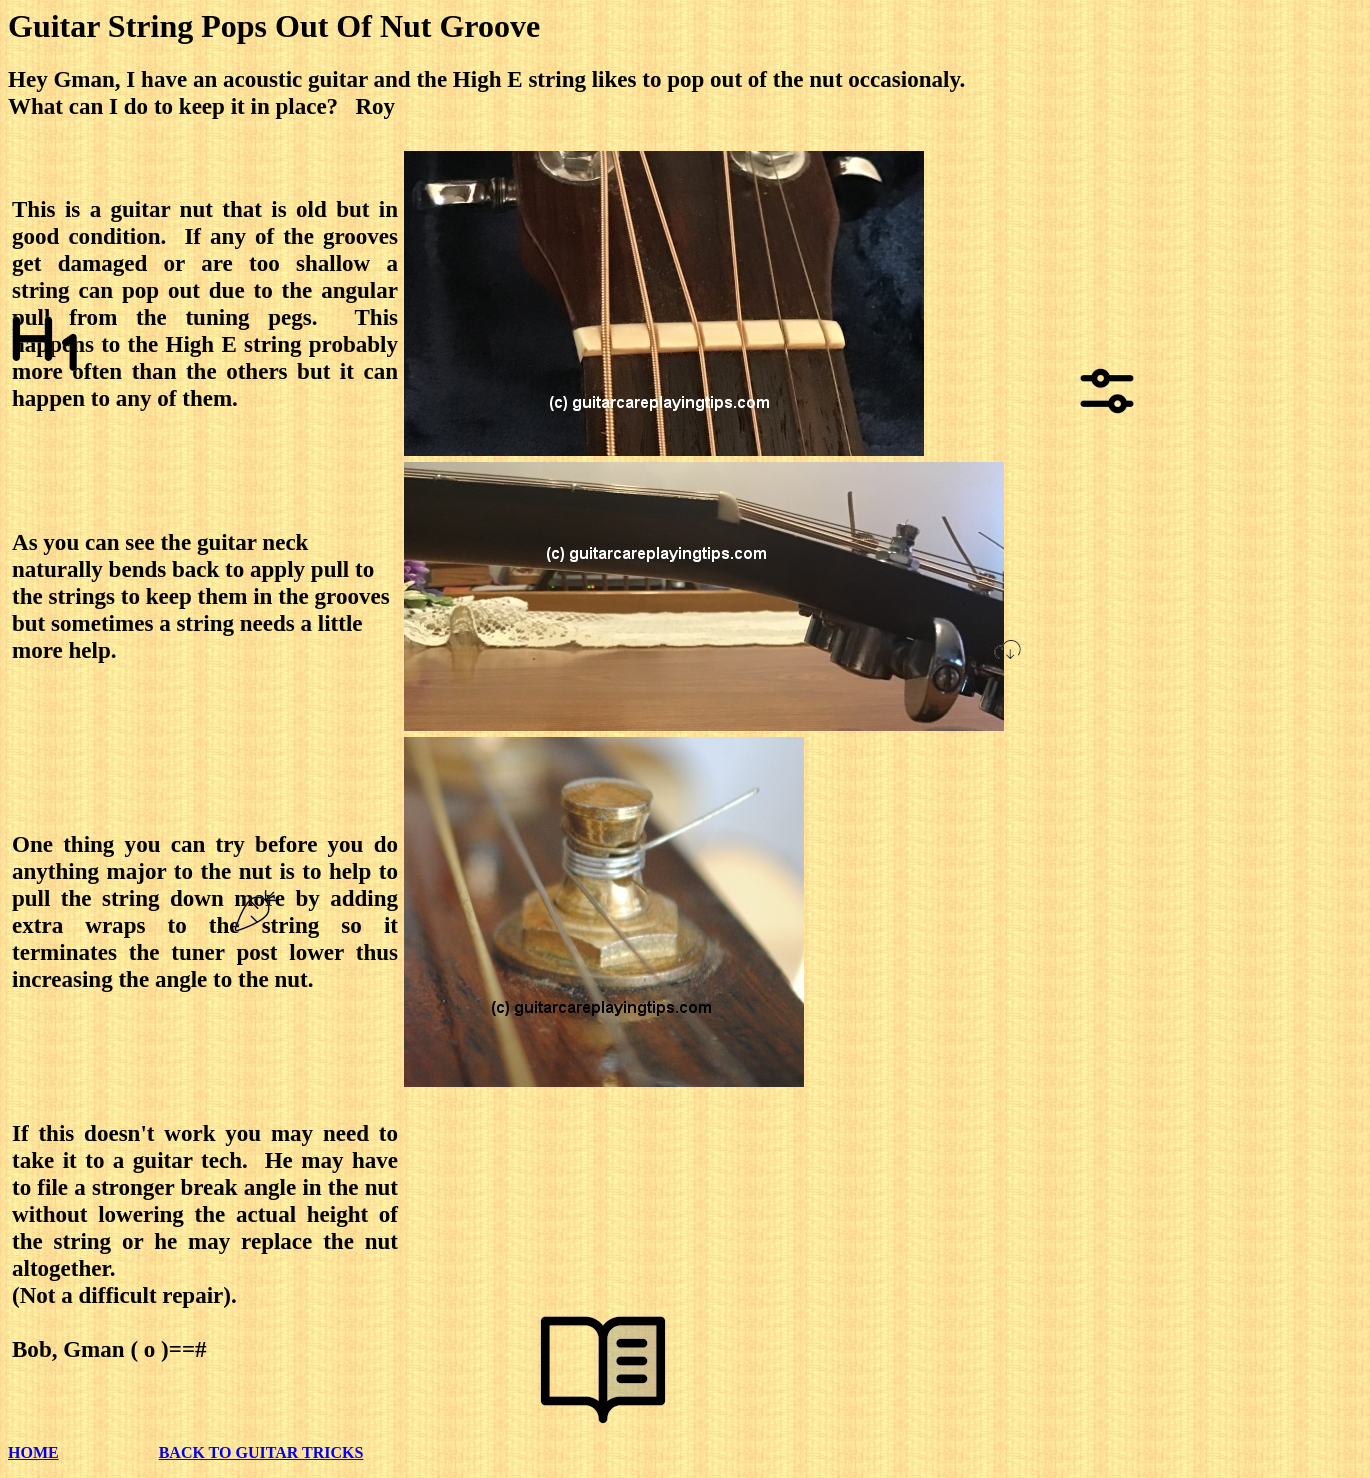  Describe the element at coordinates (43, 342) in the screenshot. I see `format text as heading level 1` at that location.